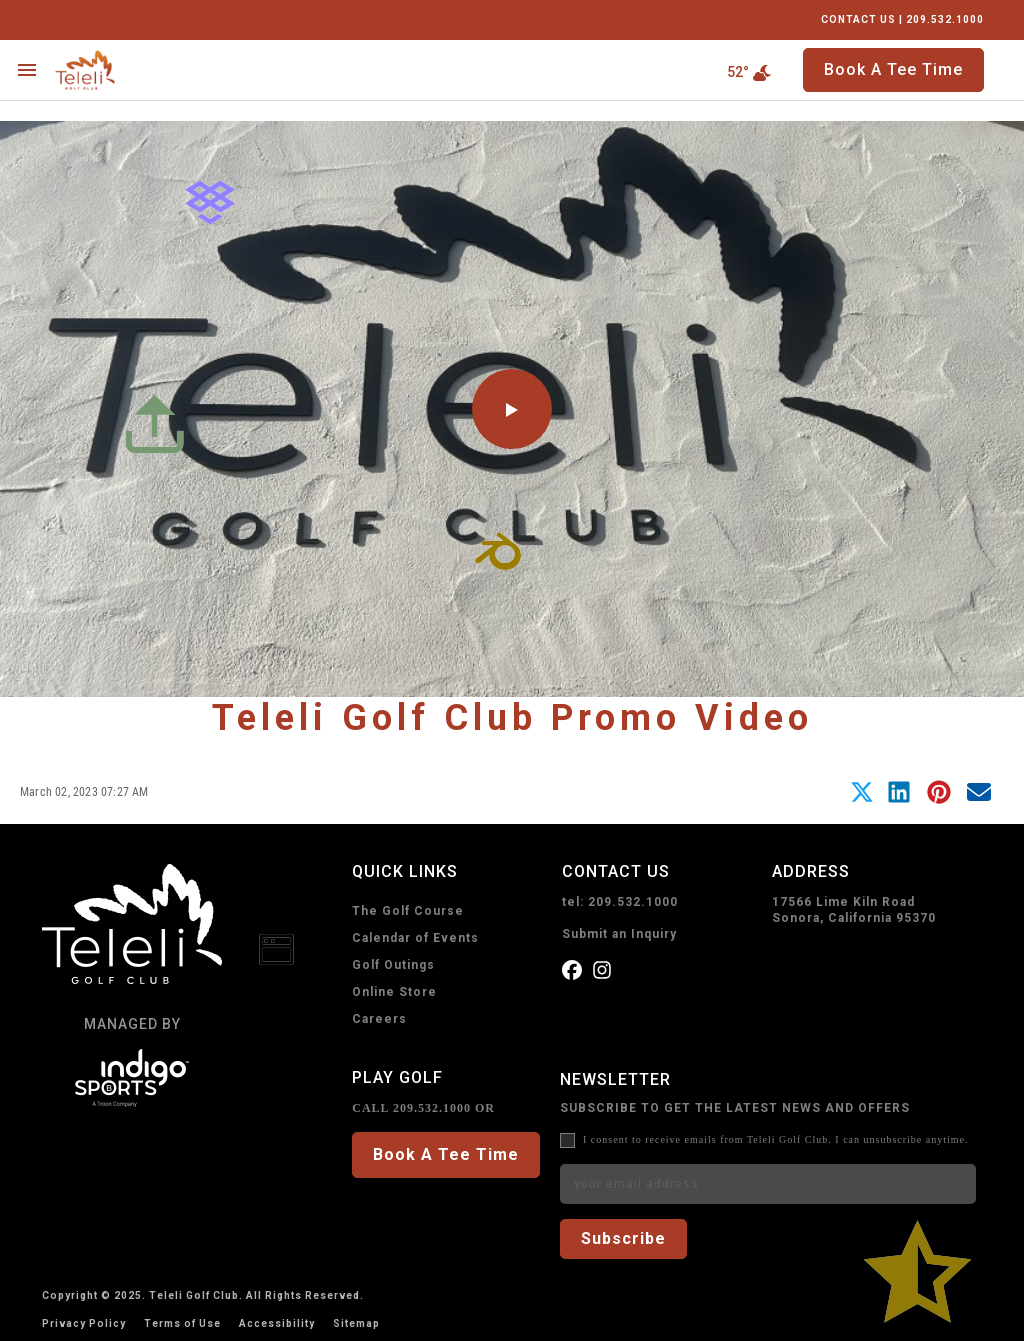 This screenshot has width=1024, height=1341. Describe the element at coordinates (276, 949) in the screenshot. I see `open a new browser window` at that location.